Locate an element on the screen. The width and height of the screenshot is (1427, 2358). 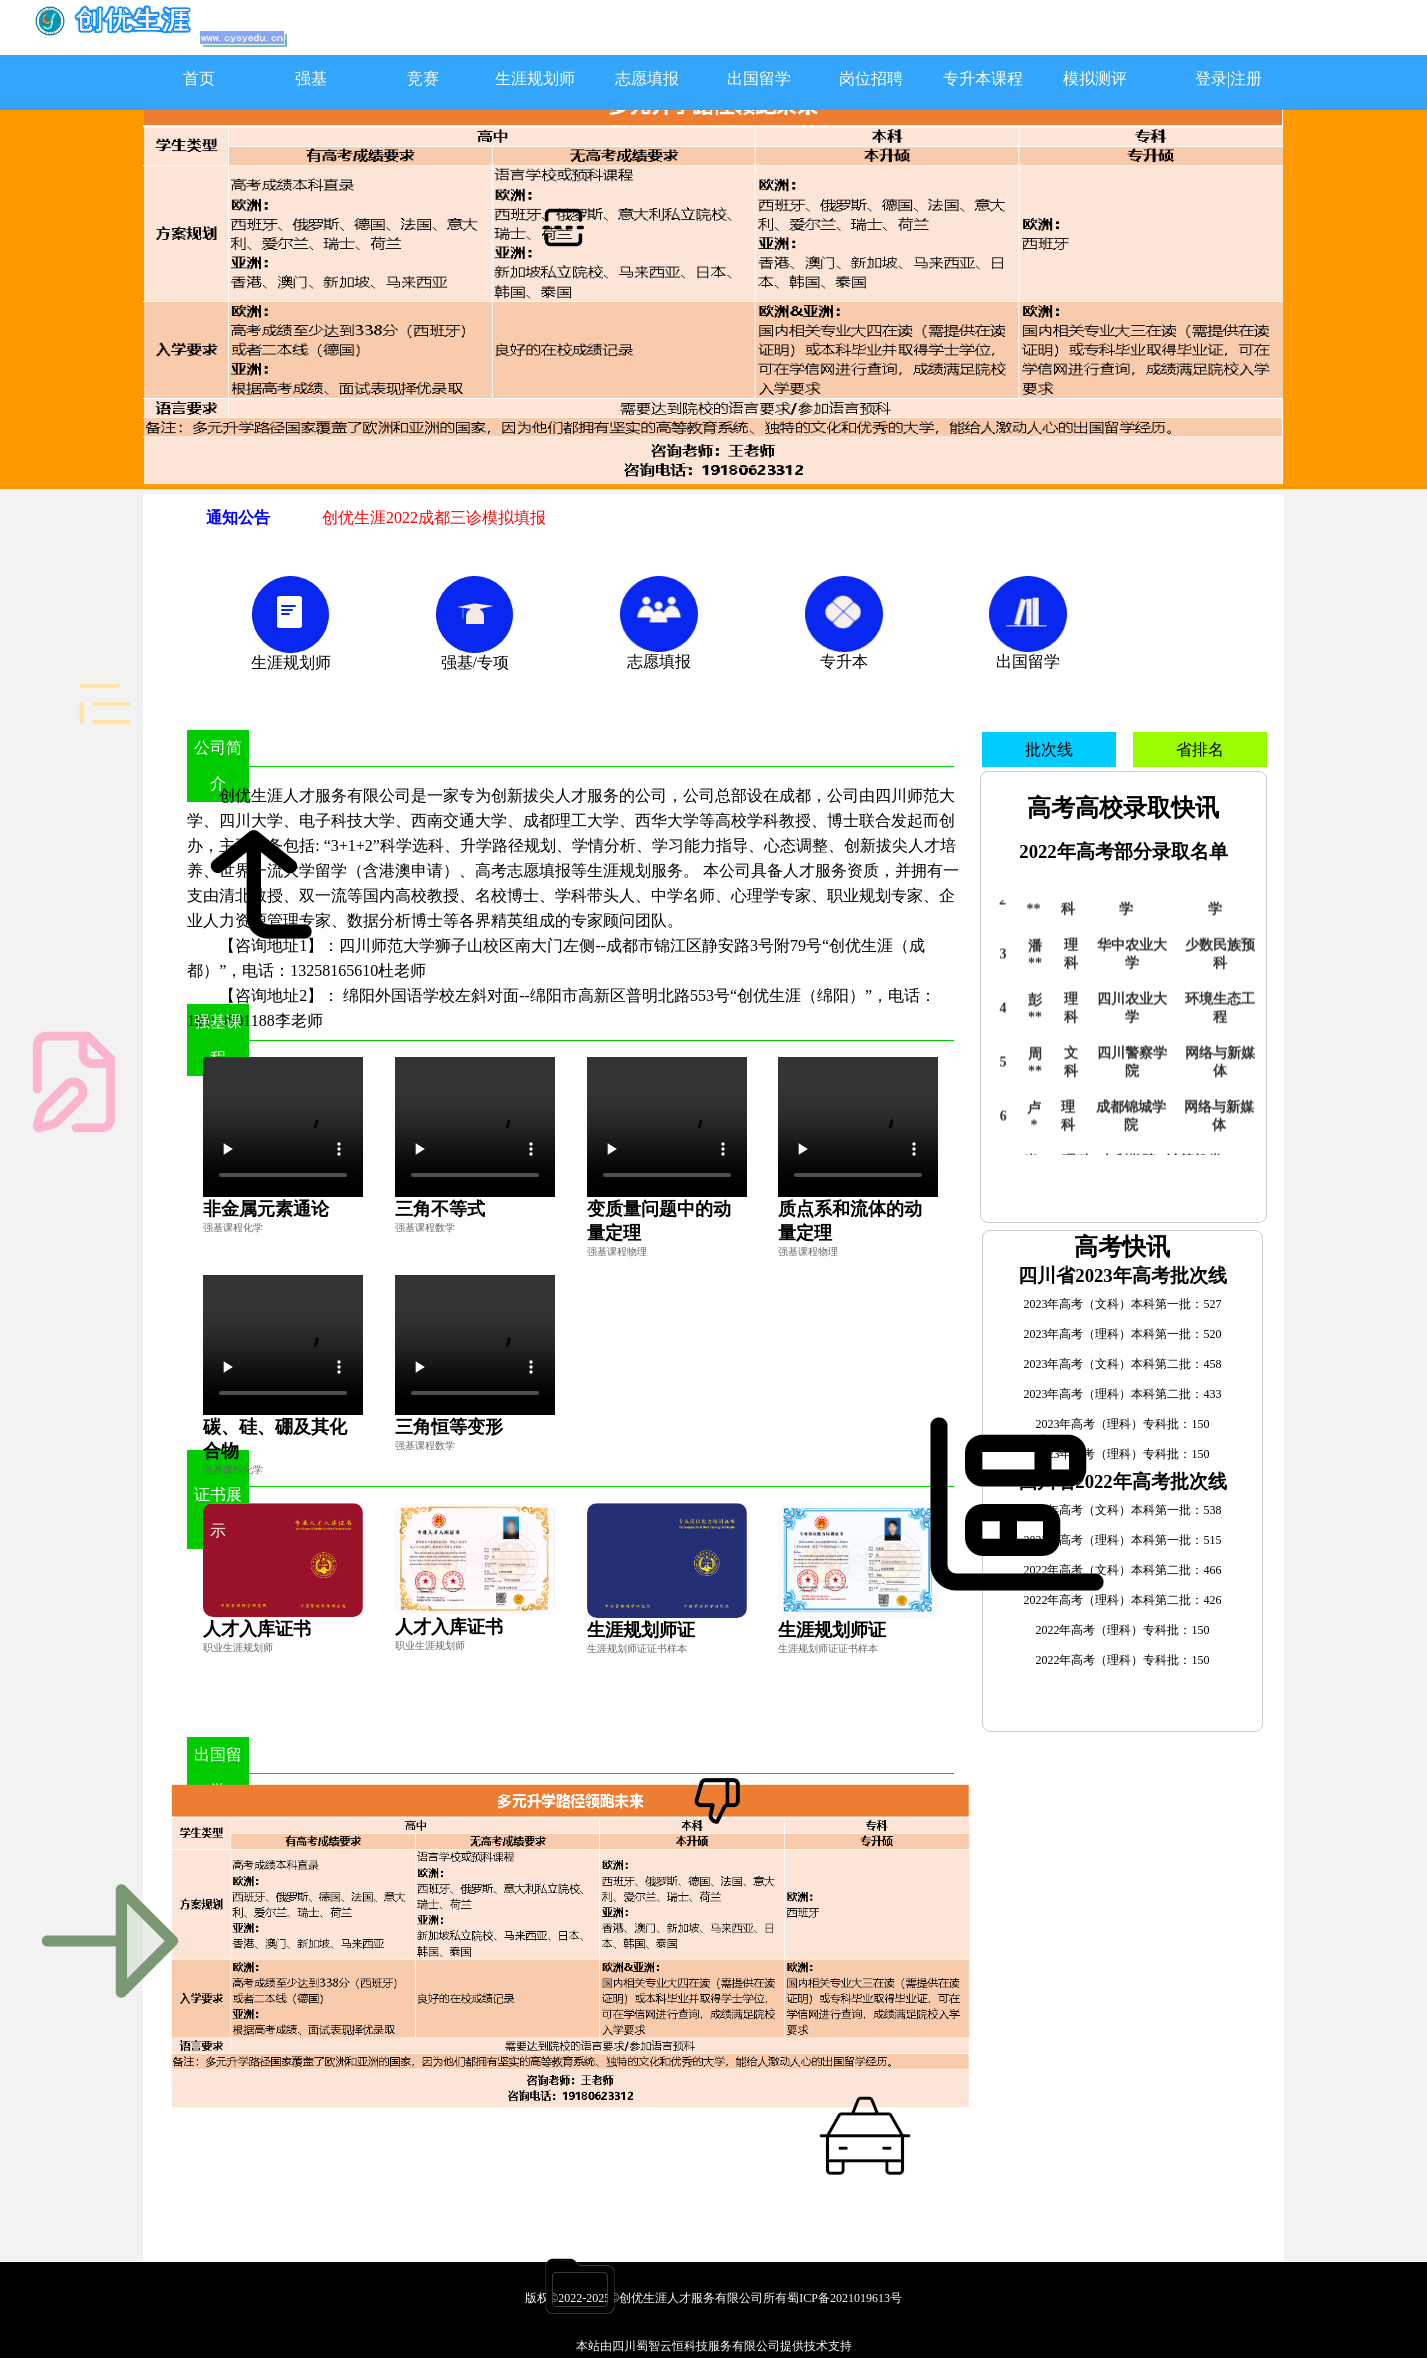
insert a block quote is located at coordinates (105, 704).